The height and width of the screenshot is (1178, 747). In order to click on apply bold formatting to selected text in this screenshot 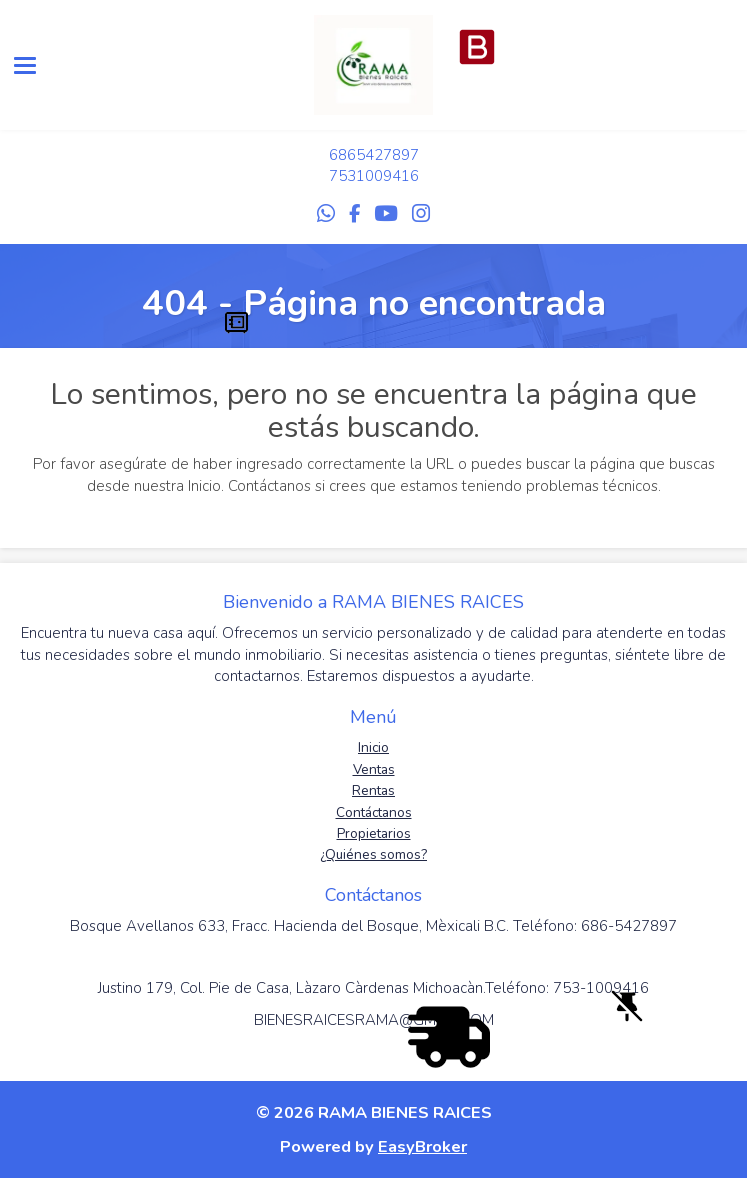, I will do `click(477, 47)`.